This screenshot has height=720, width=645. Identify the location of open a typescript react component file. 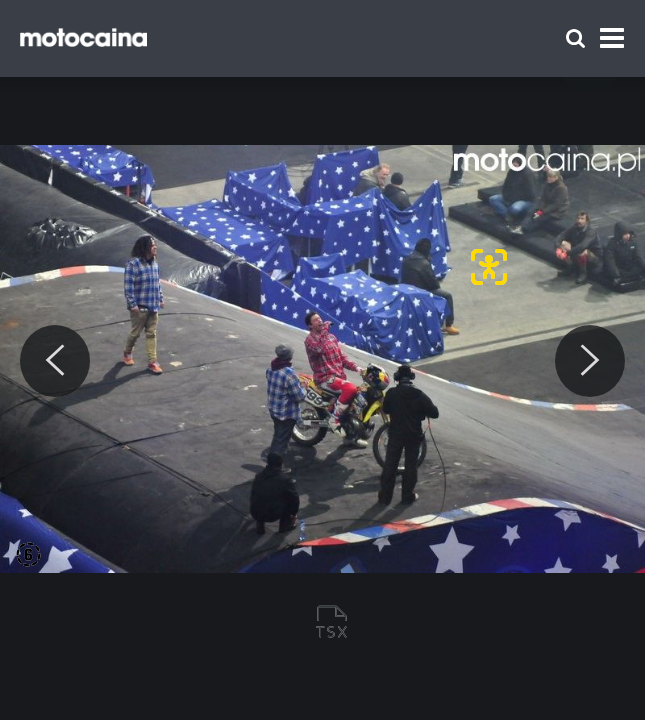
(332, 623).